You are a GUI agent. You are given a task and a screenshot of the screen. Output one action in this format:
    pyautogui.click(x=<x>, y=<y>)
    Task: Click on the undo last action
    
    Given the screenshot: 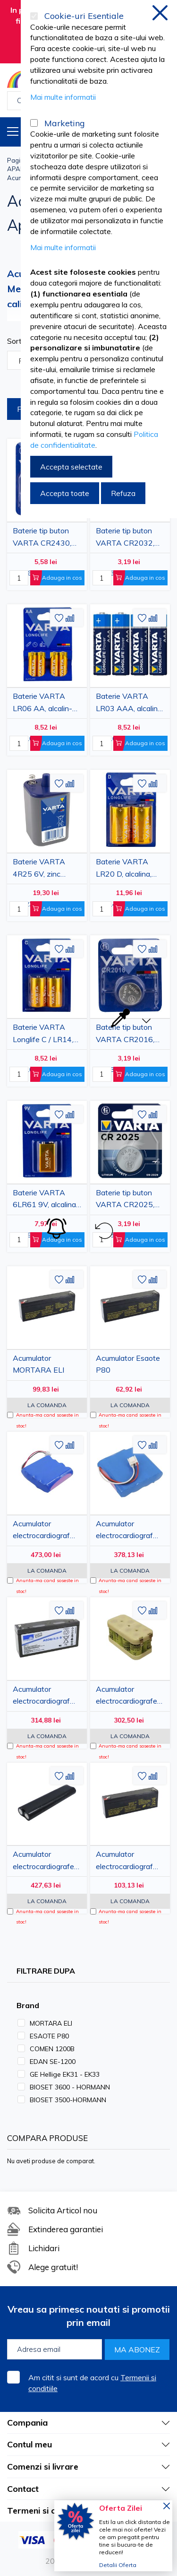 What is the action you would take?
    pyautogui.click(x=105, y=1231)
    